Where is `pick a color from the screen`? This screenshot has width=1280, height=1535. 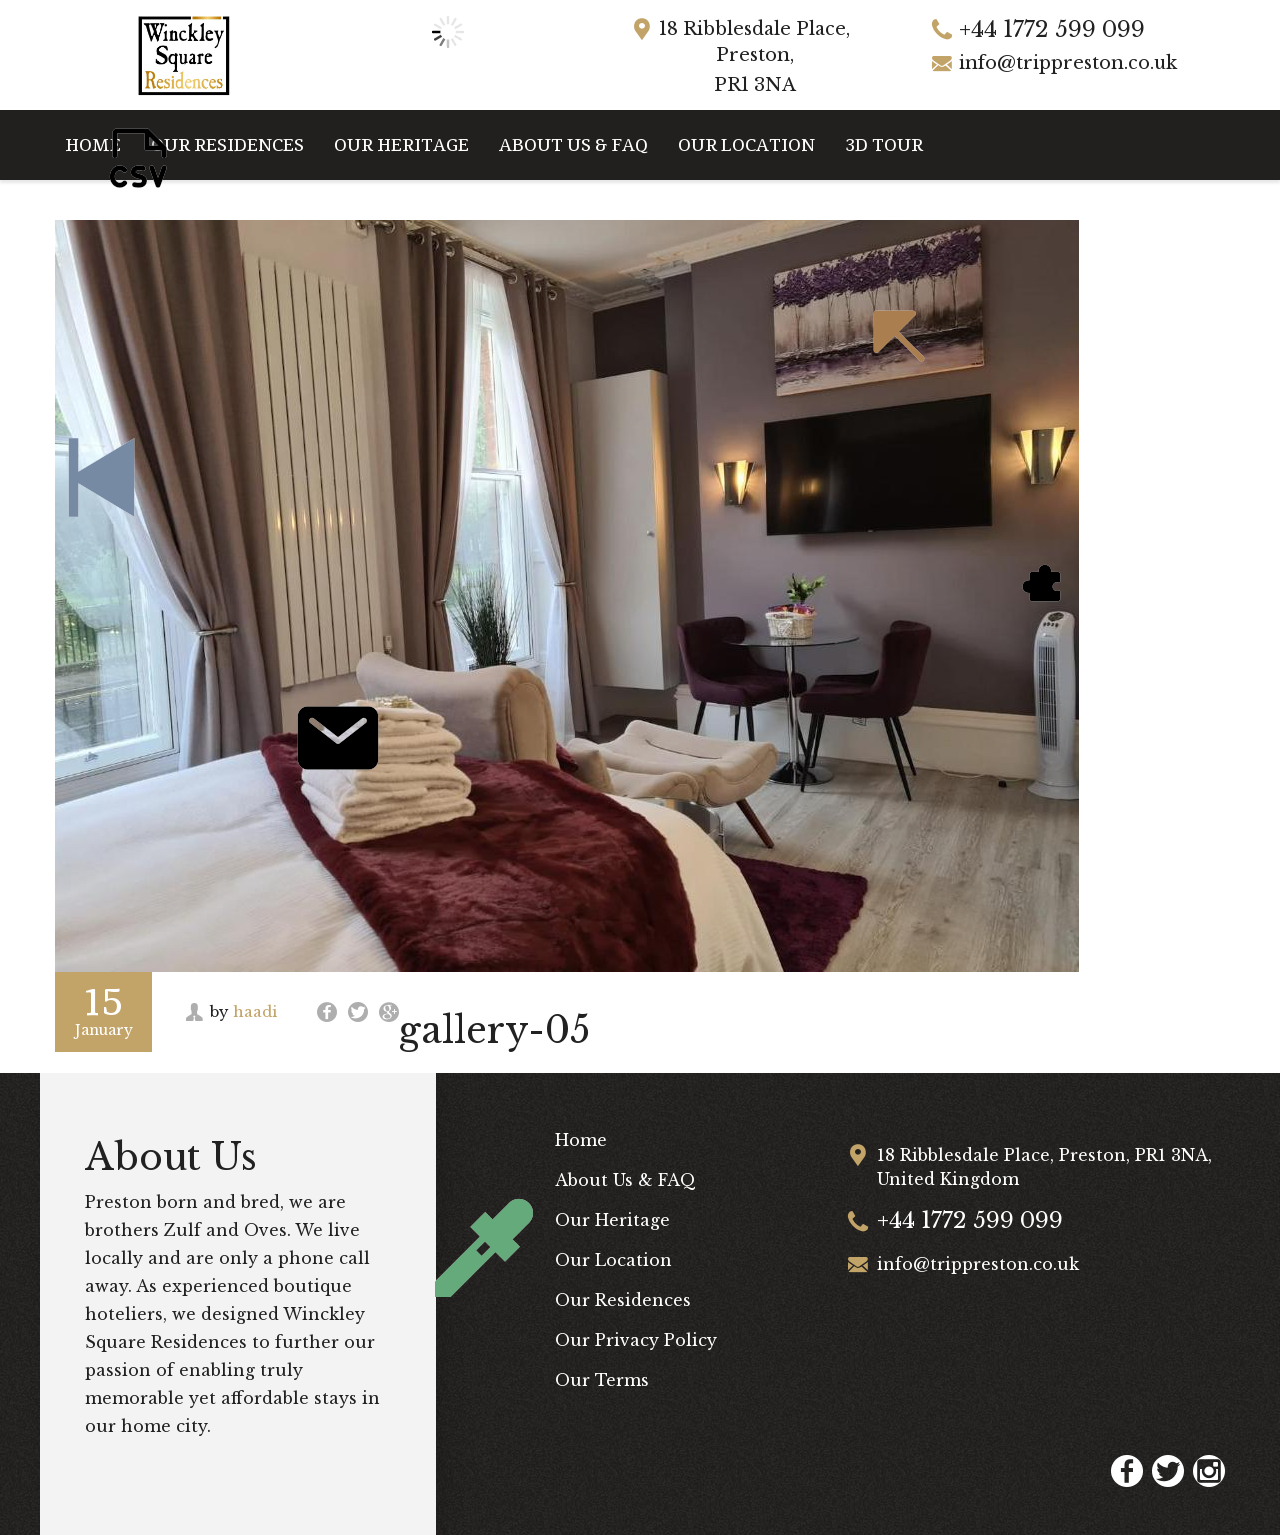 pick a color from the screen is located at coordinates (484, 1248).